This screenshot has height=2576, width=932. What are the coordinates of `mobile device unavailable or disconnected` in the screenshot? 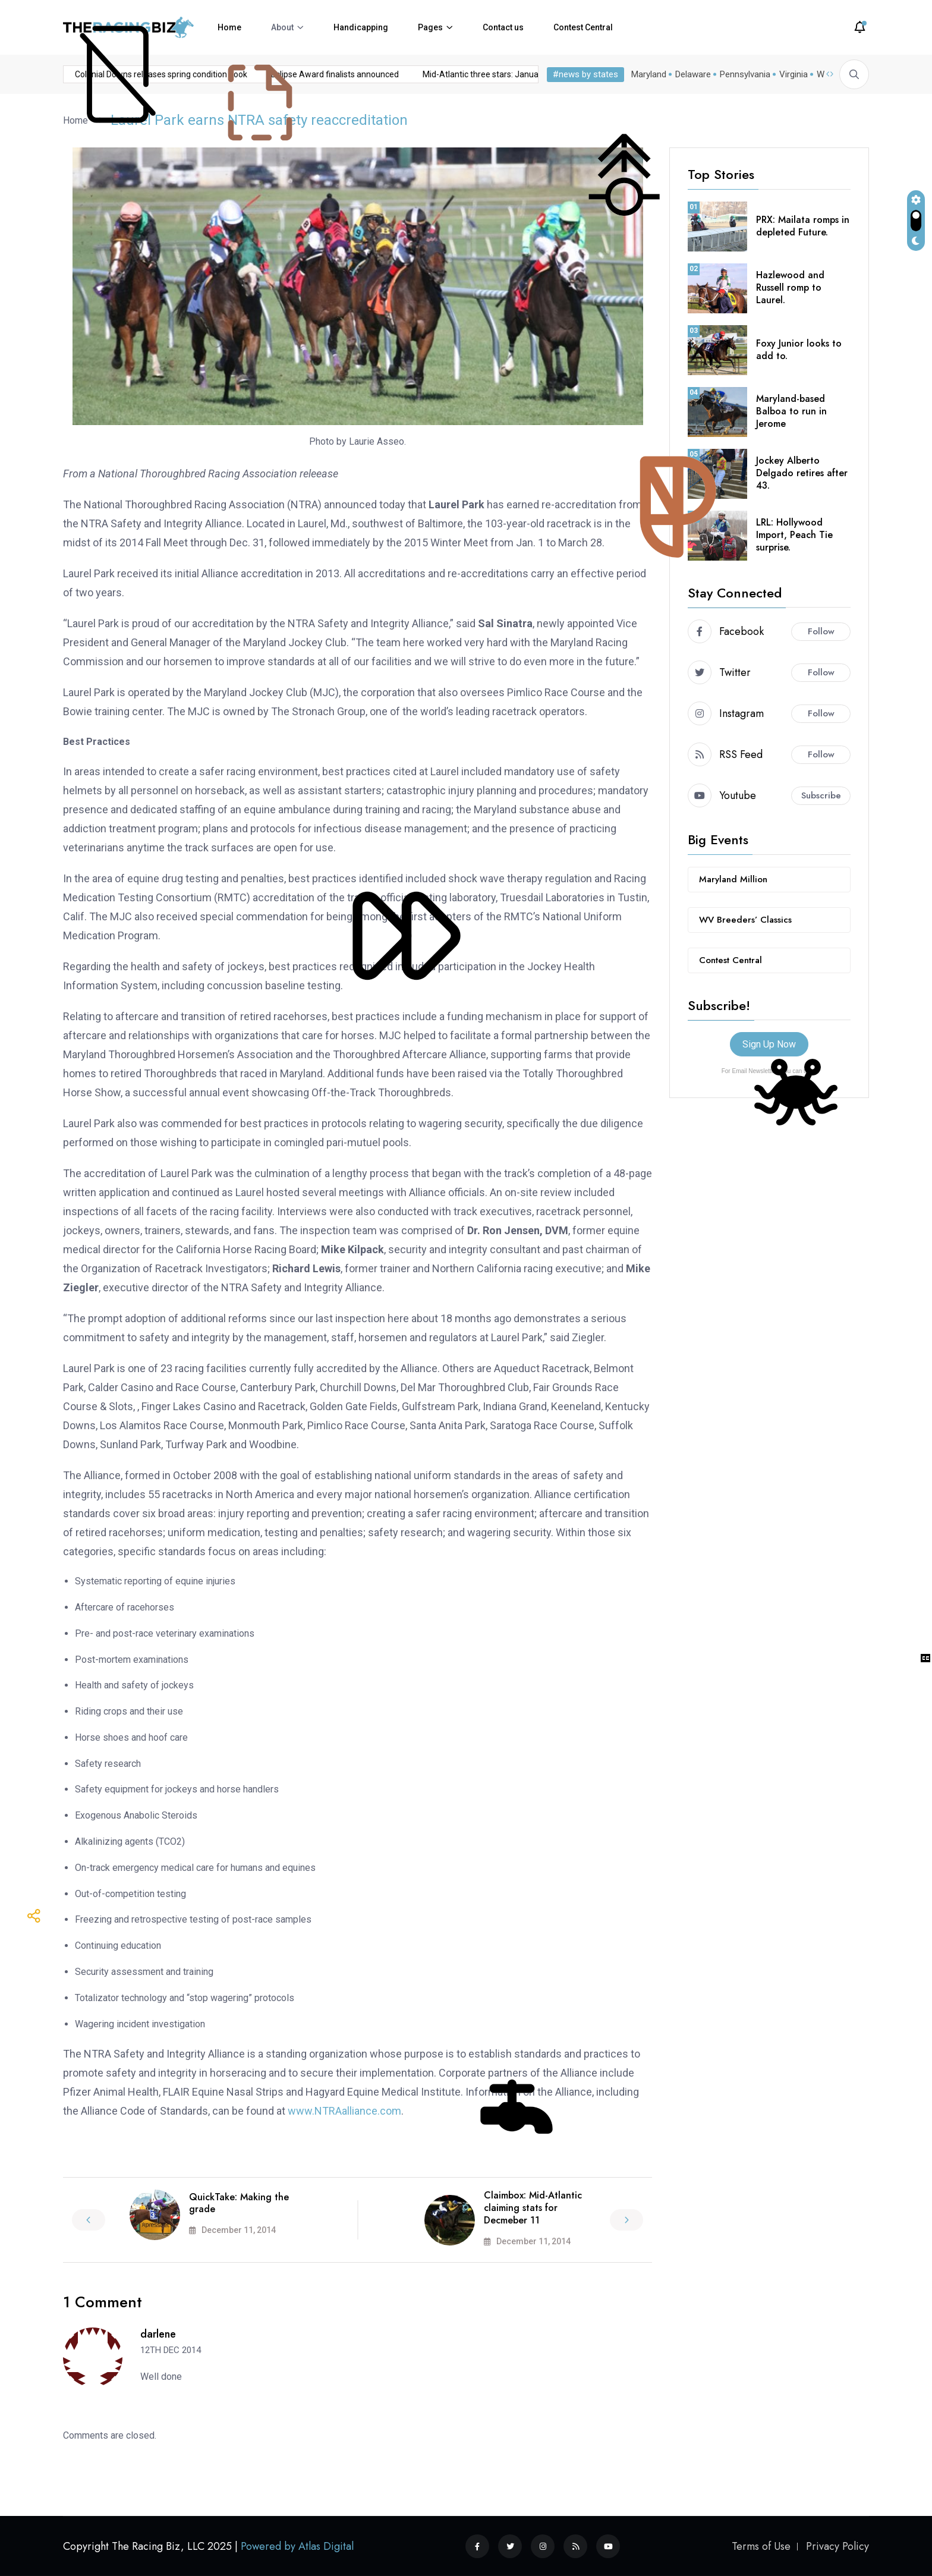 It's located at (118, 74).